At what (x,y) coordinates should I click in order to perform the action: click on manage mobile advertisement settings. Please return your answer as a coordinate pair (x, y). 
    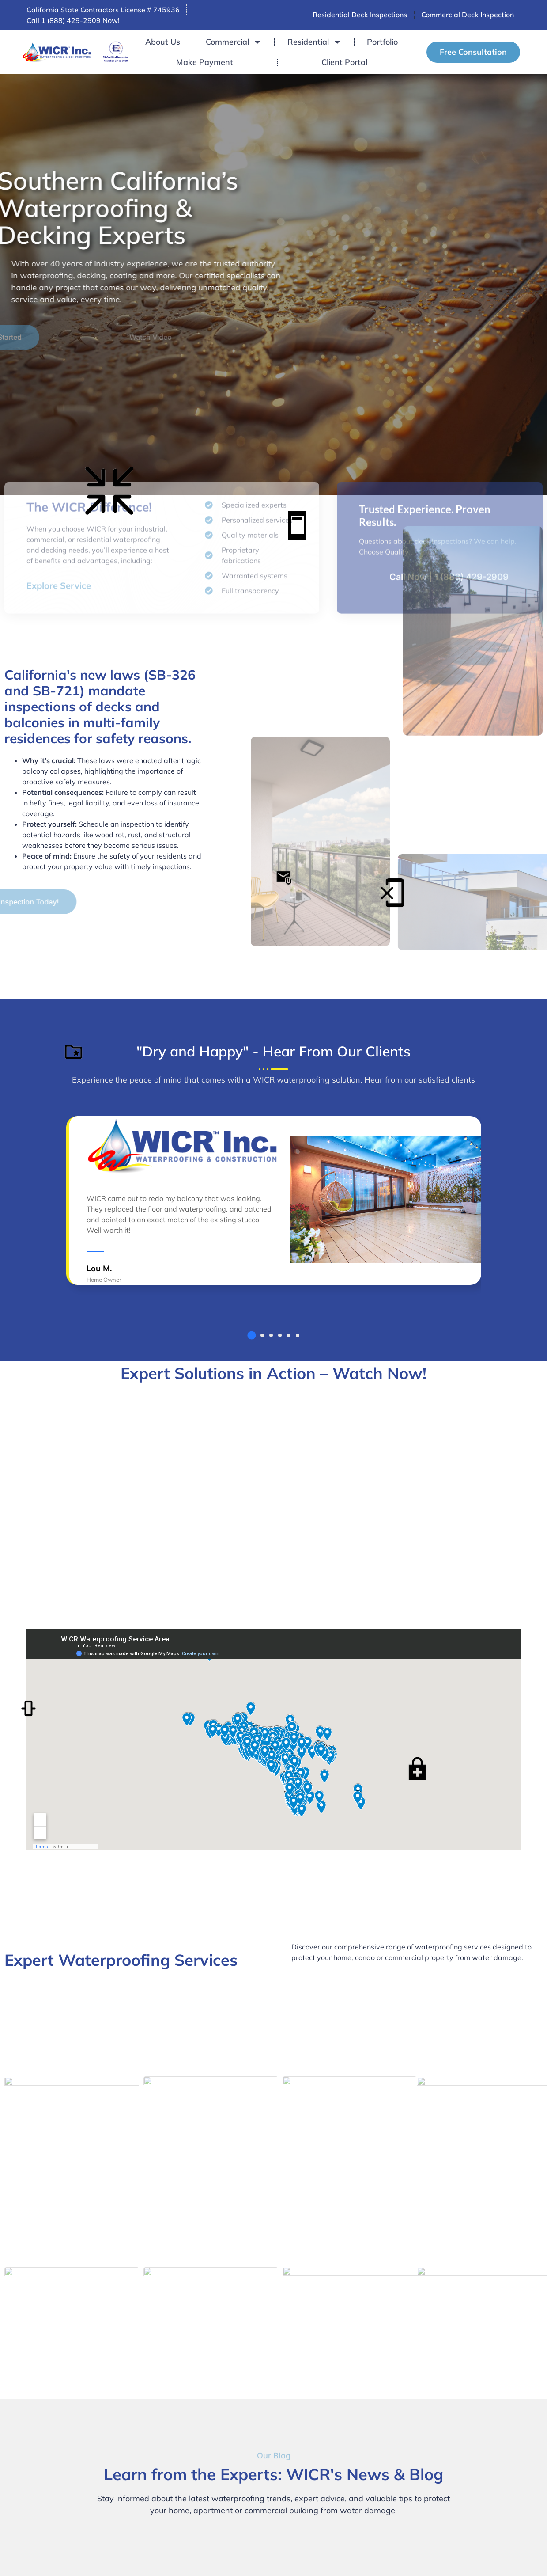
    Looking at the image, I should click on (297, 525).